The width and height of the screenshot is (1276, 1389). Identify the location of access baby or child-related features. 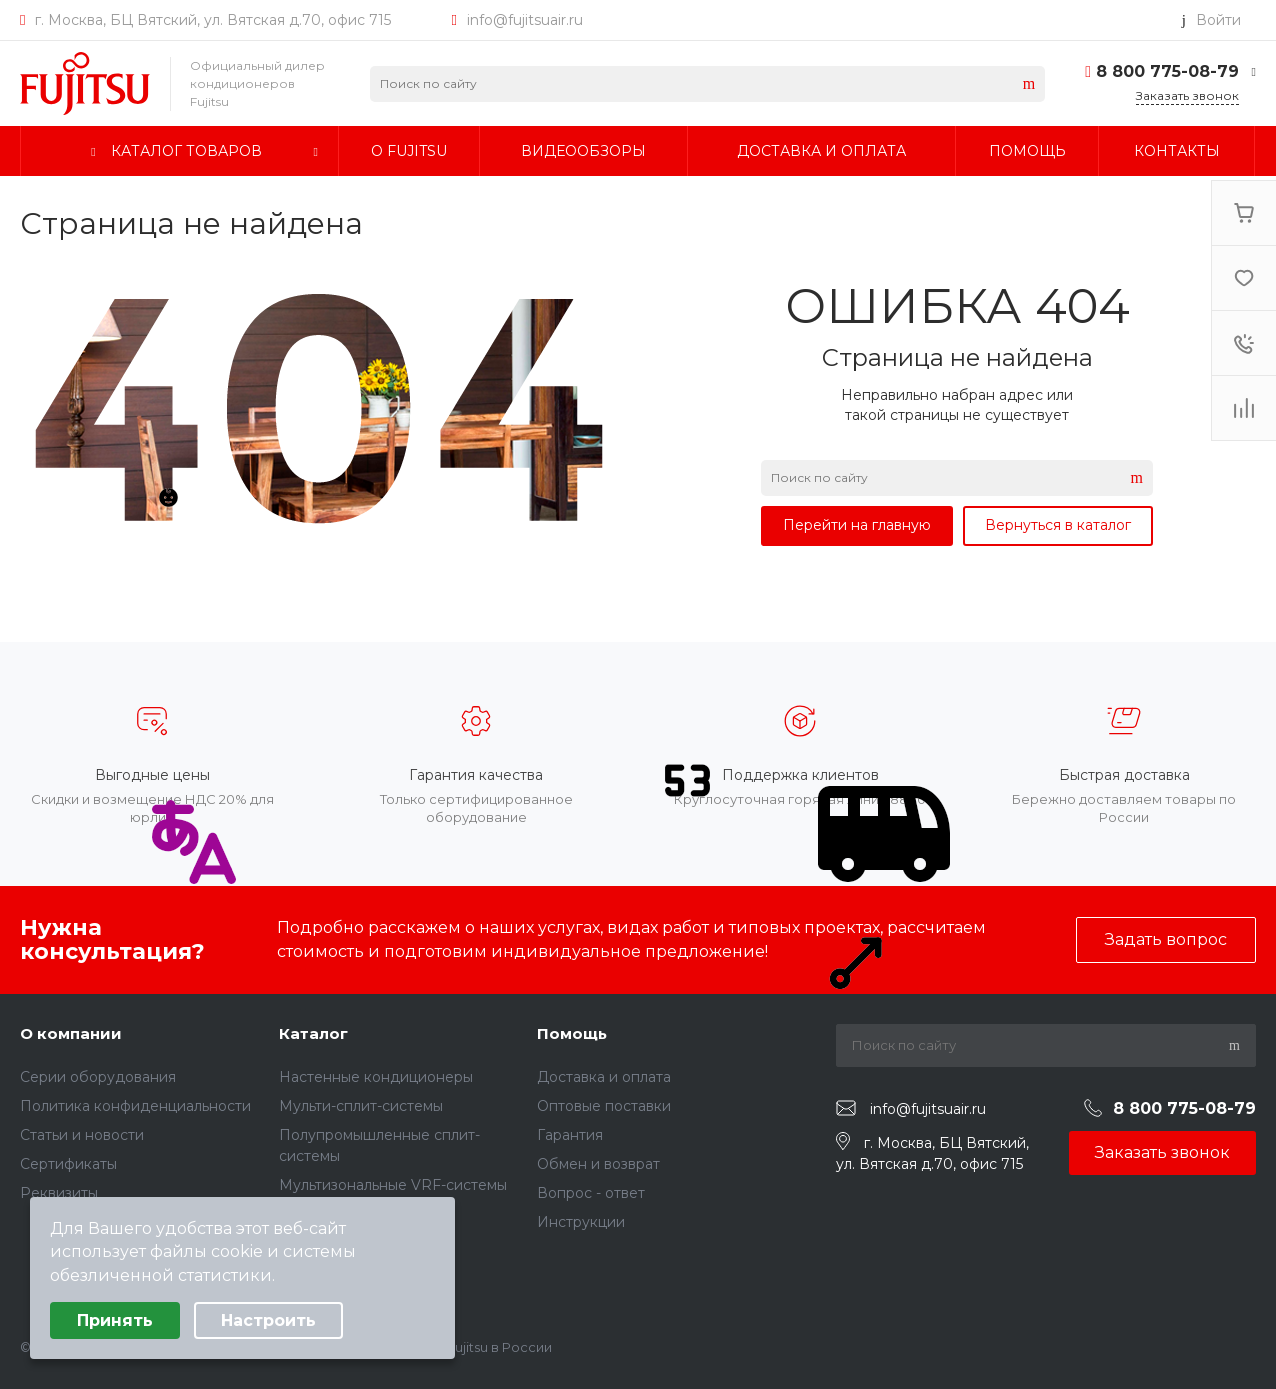
(168, 497).